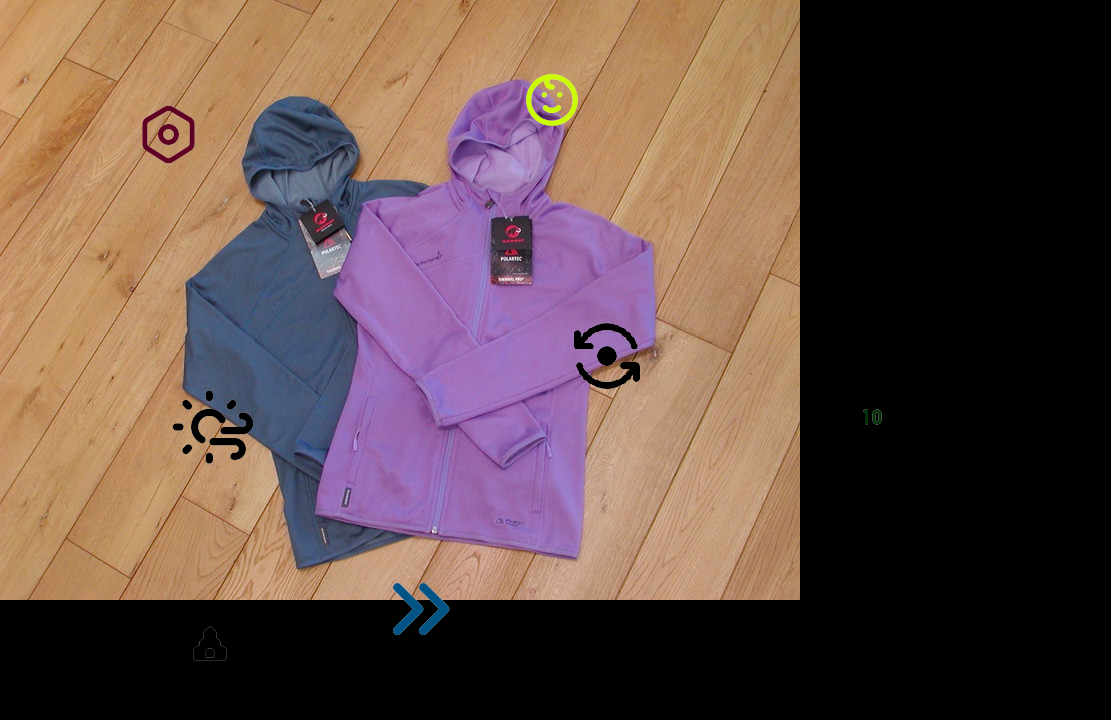 This screenshot has height=720, width=1111. Describe the element at coordinates (168, 134) in the screenshot. I see `access settings or preferences` at that location.